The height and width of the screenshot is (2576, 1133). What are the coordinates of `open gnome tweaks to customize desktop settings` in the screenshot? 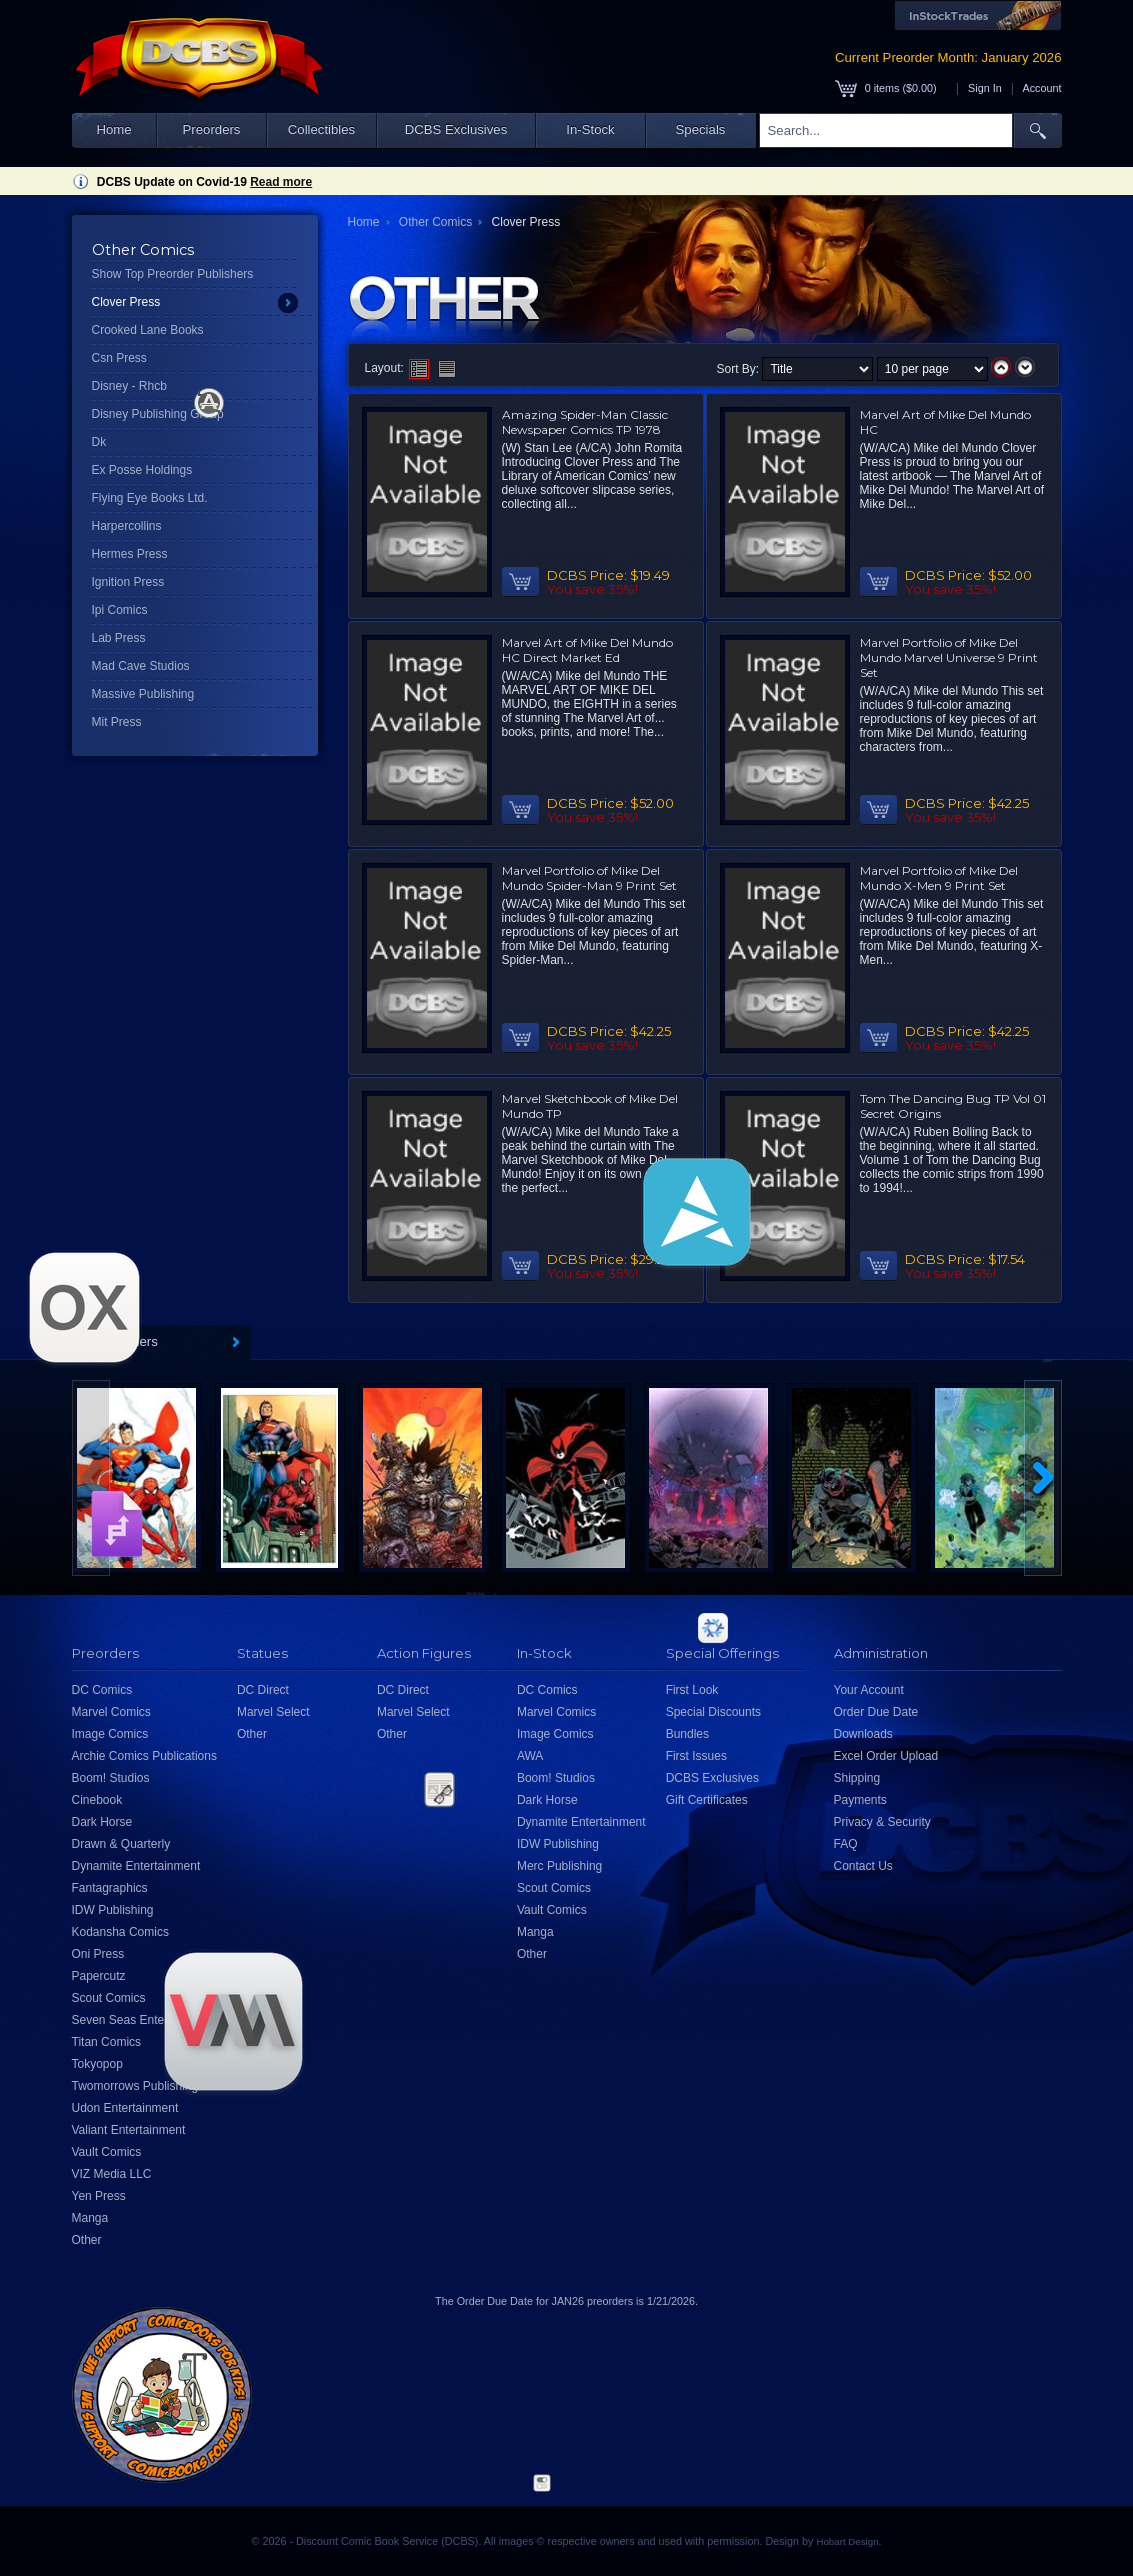 It's located at (542, 2483).